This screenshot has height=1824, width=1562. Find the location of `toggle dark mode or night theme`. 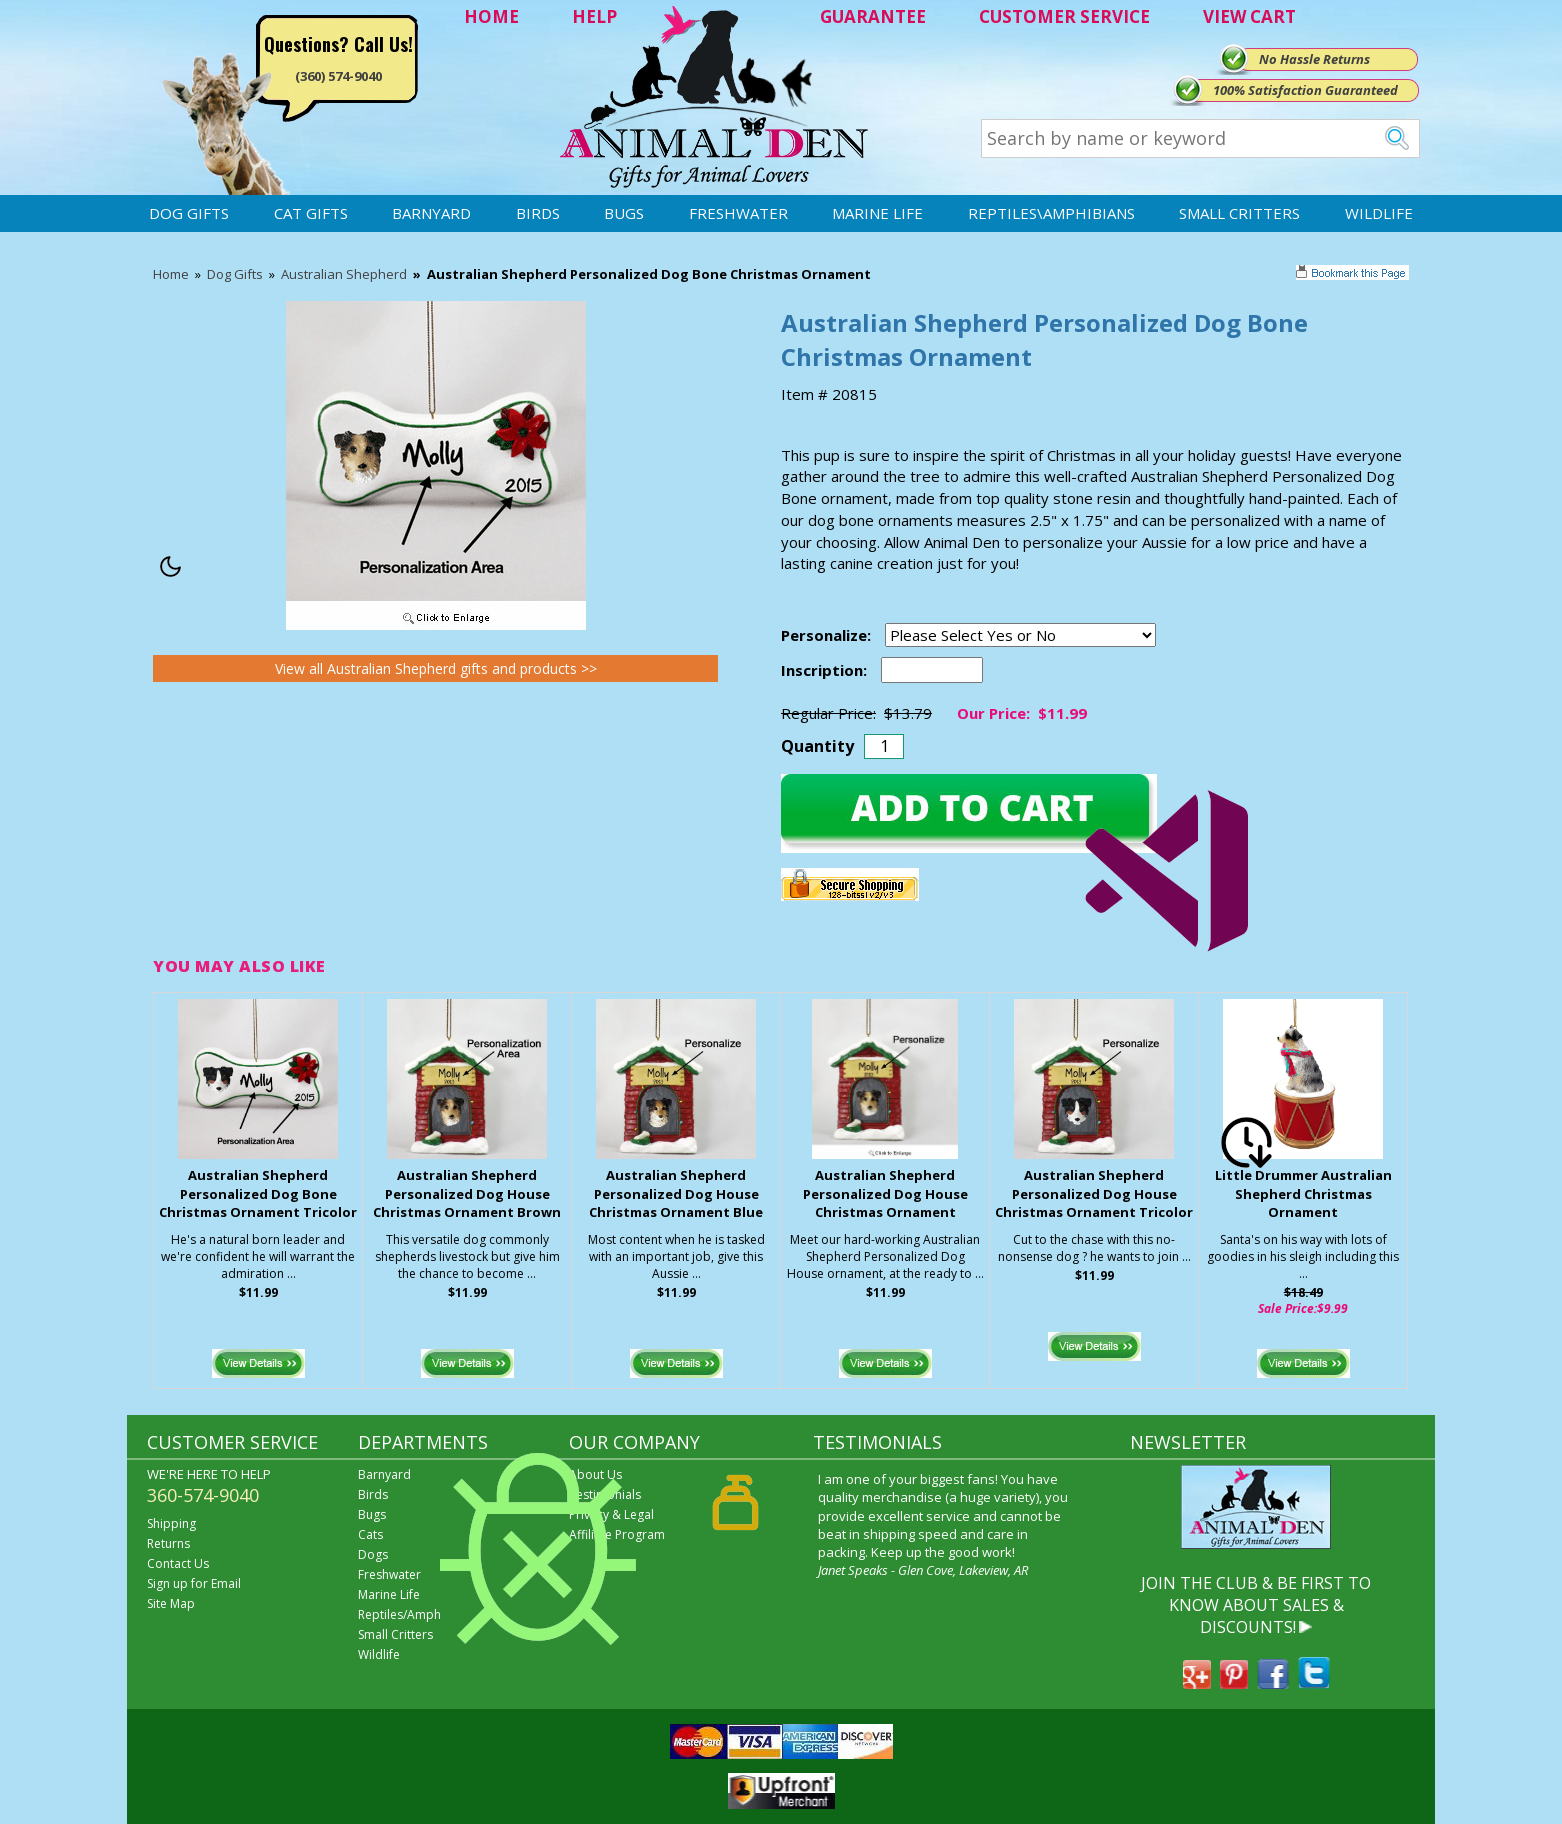

toggle dark mode or night theme is located at coordinates (170, 566).